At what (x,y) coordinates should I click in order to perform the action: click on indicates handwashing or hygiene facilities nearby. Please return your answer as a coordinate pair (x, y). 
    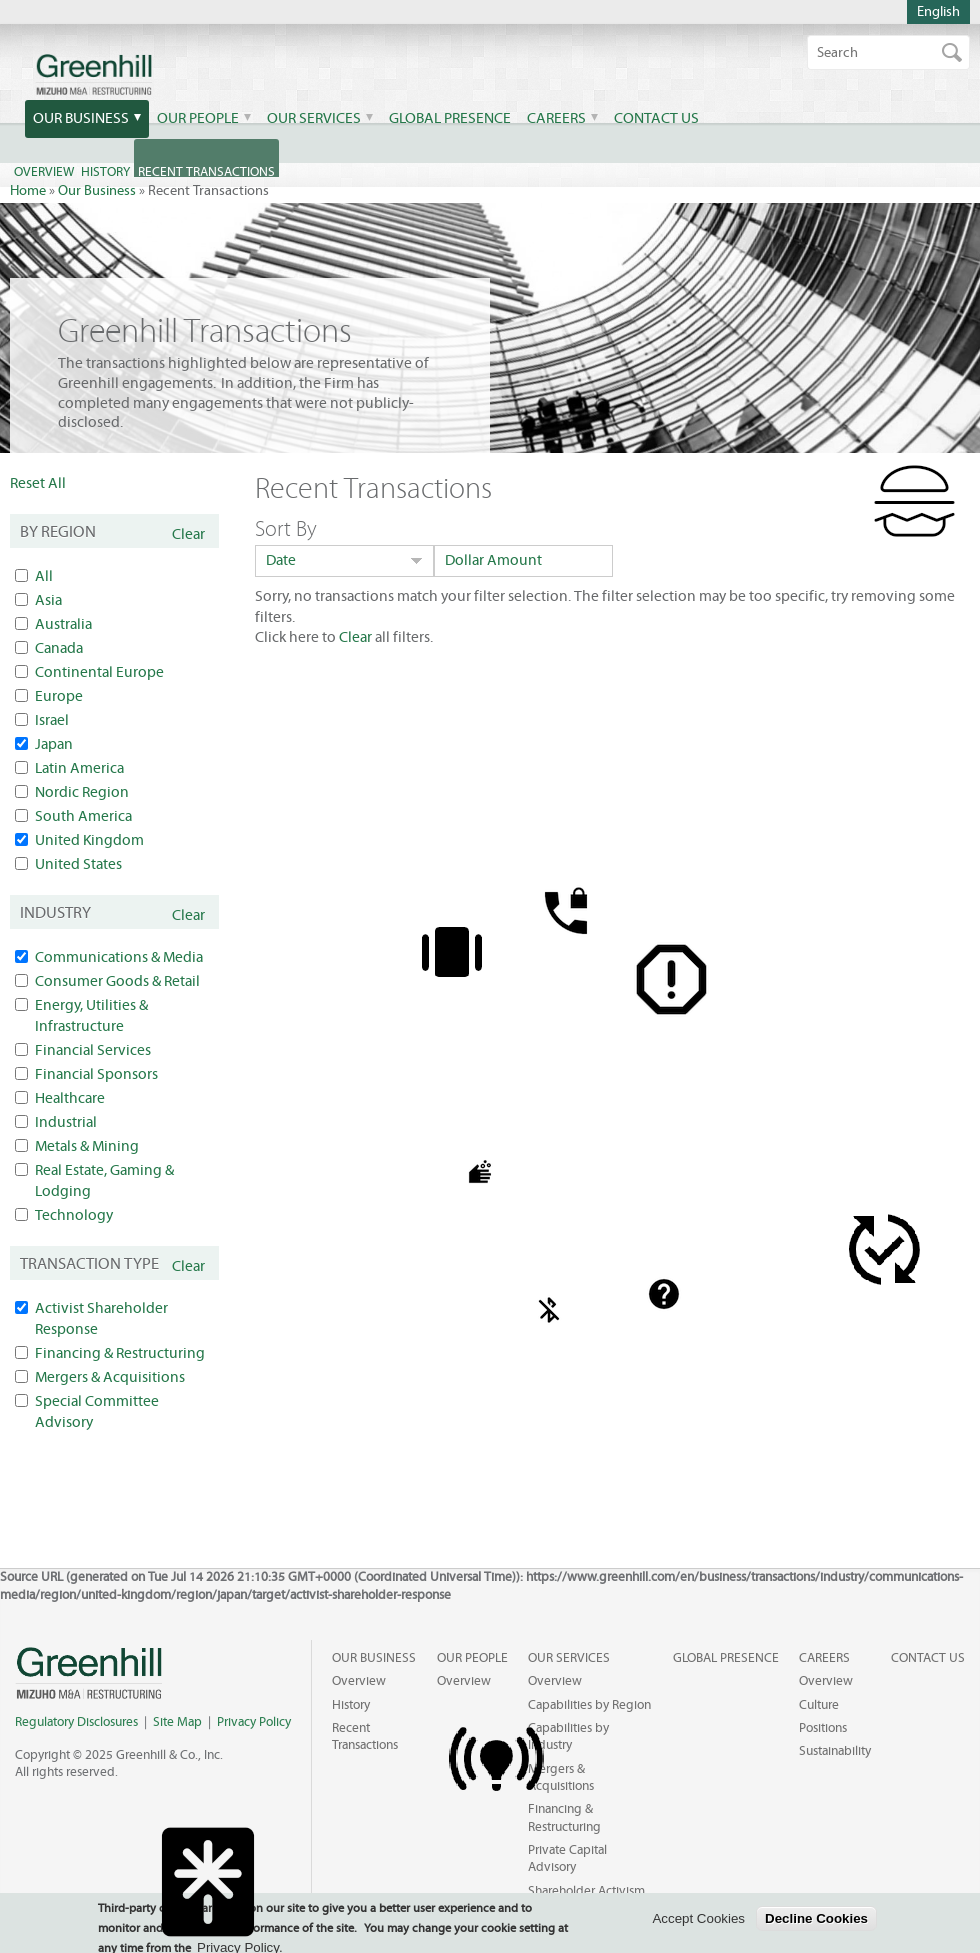
    Looking at the image, I should click on (480, 1171).